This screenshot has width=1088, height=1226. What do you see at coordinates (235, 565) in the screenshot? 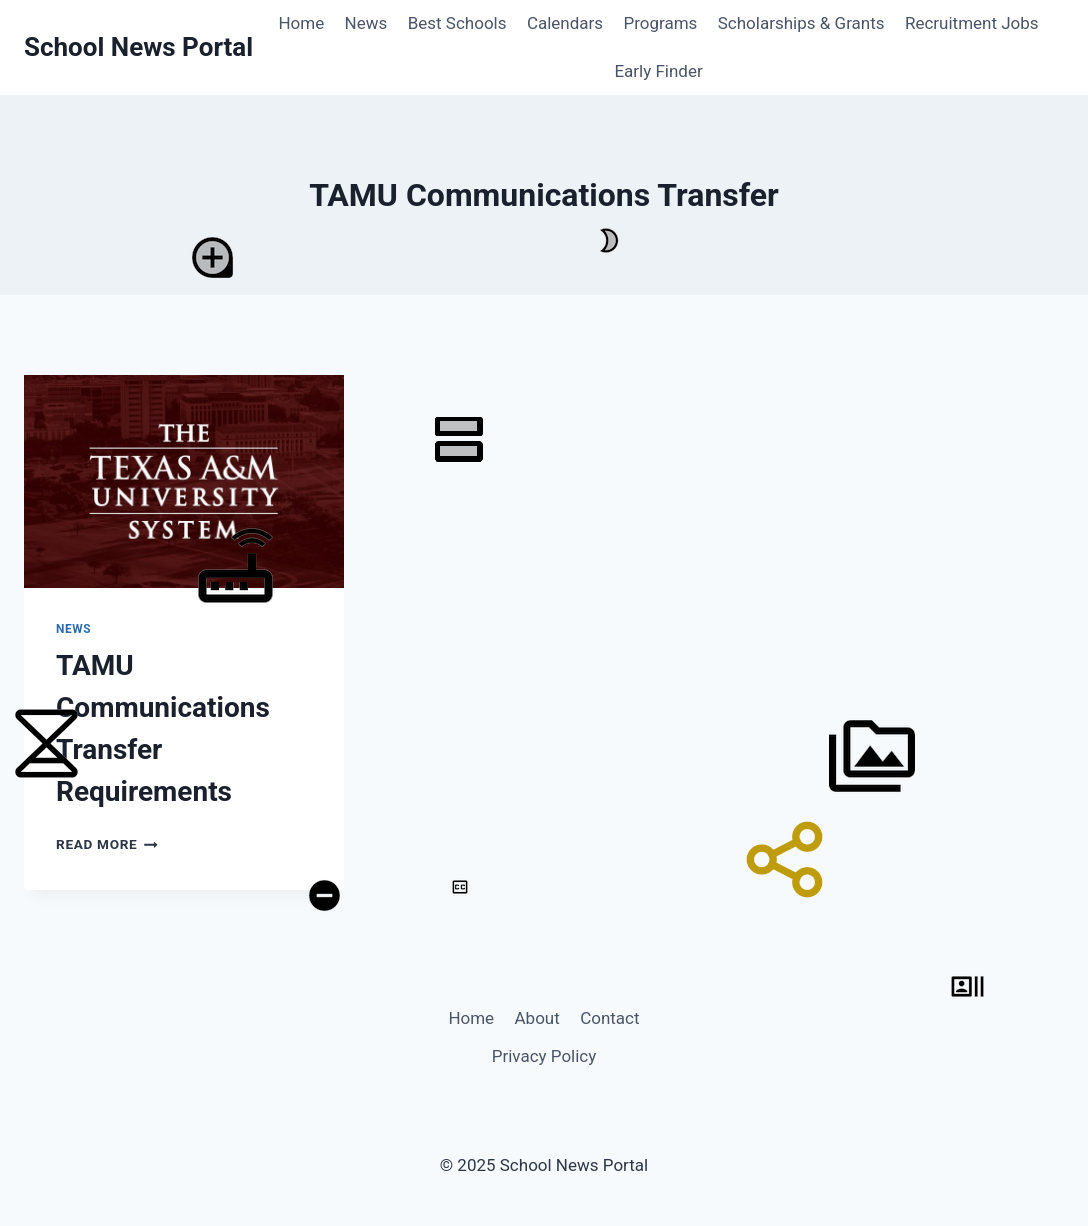
I see `access router or network settings` at bounding box center [235, 565].